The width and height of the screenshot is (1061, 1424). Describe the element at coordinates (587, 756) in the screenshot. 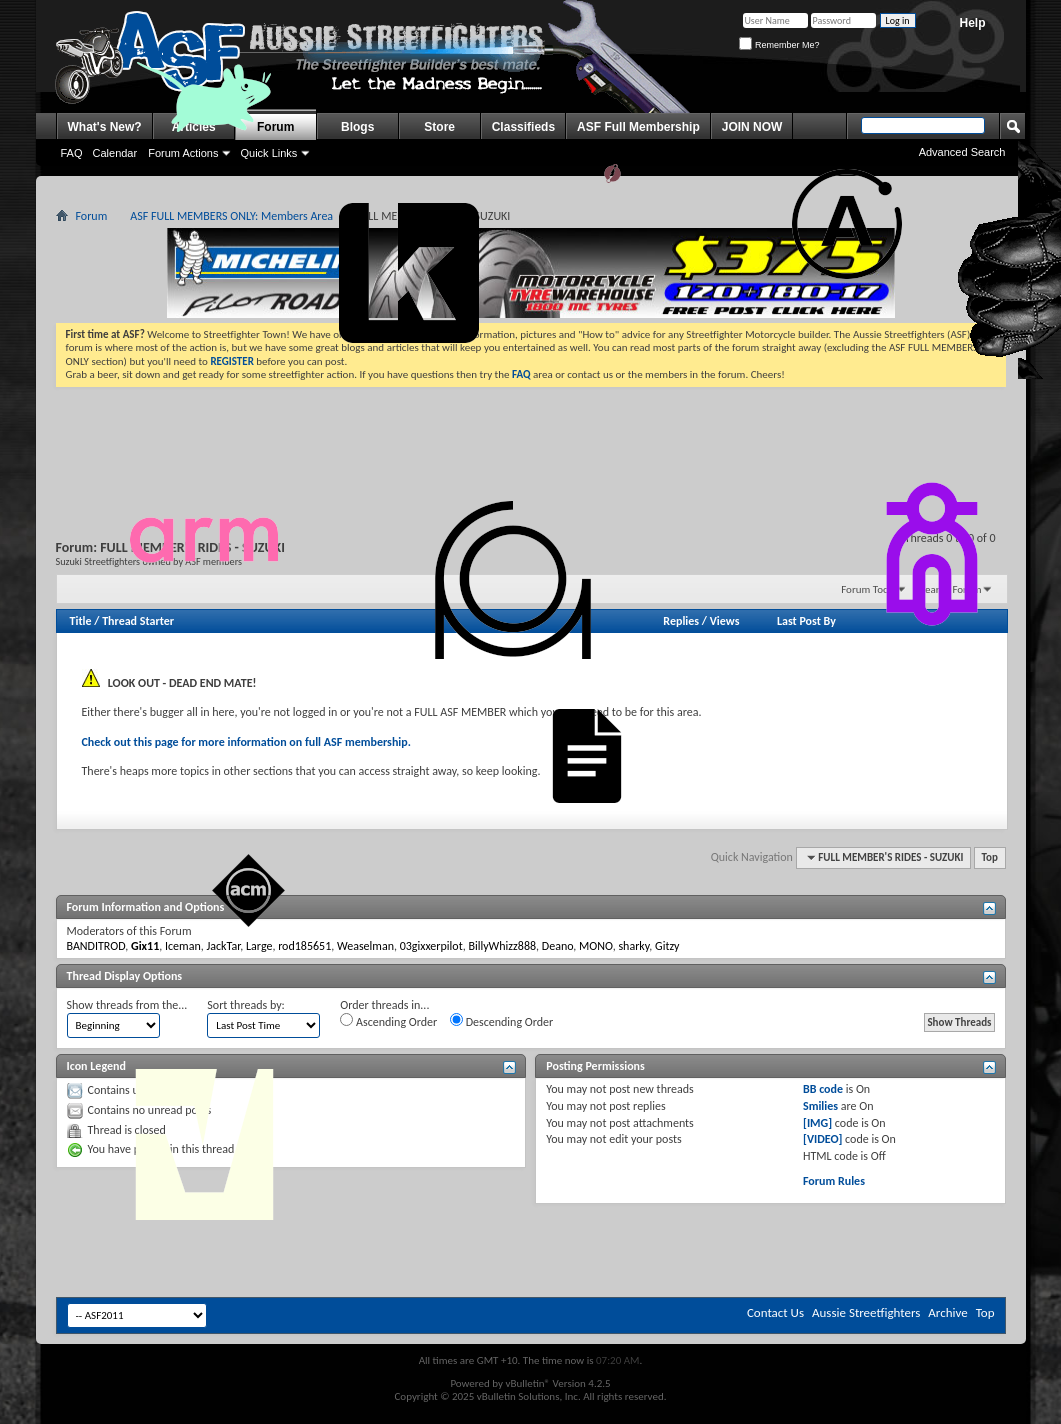

I see `open google docs` at that location.